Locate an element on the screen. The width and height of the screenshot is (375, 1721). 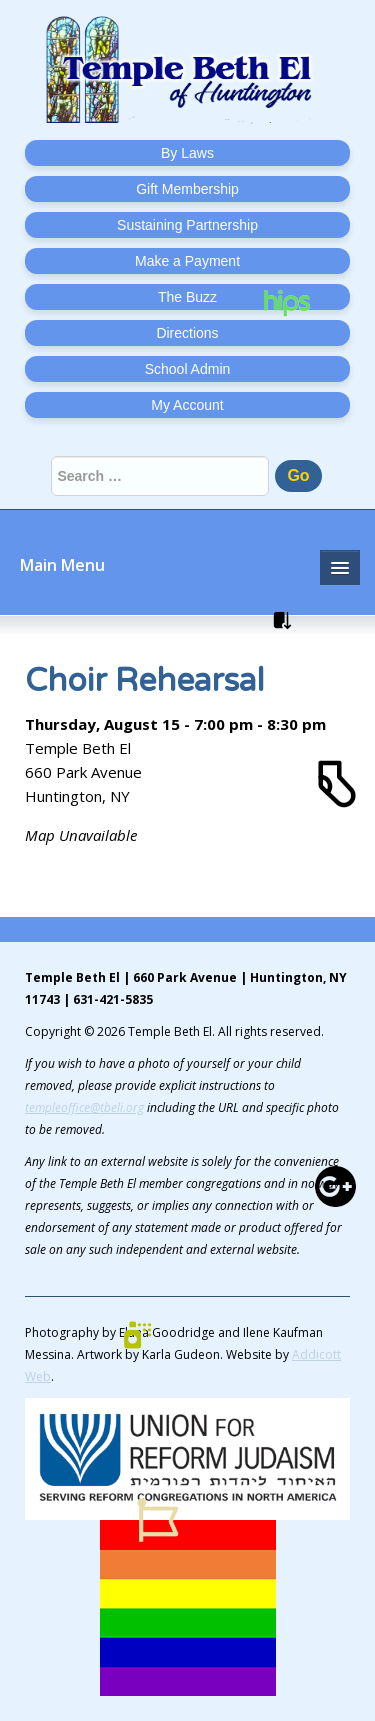
view clothing or apparel category is located at coordinates (337, 784).